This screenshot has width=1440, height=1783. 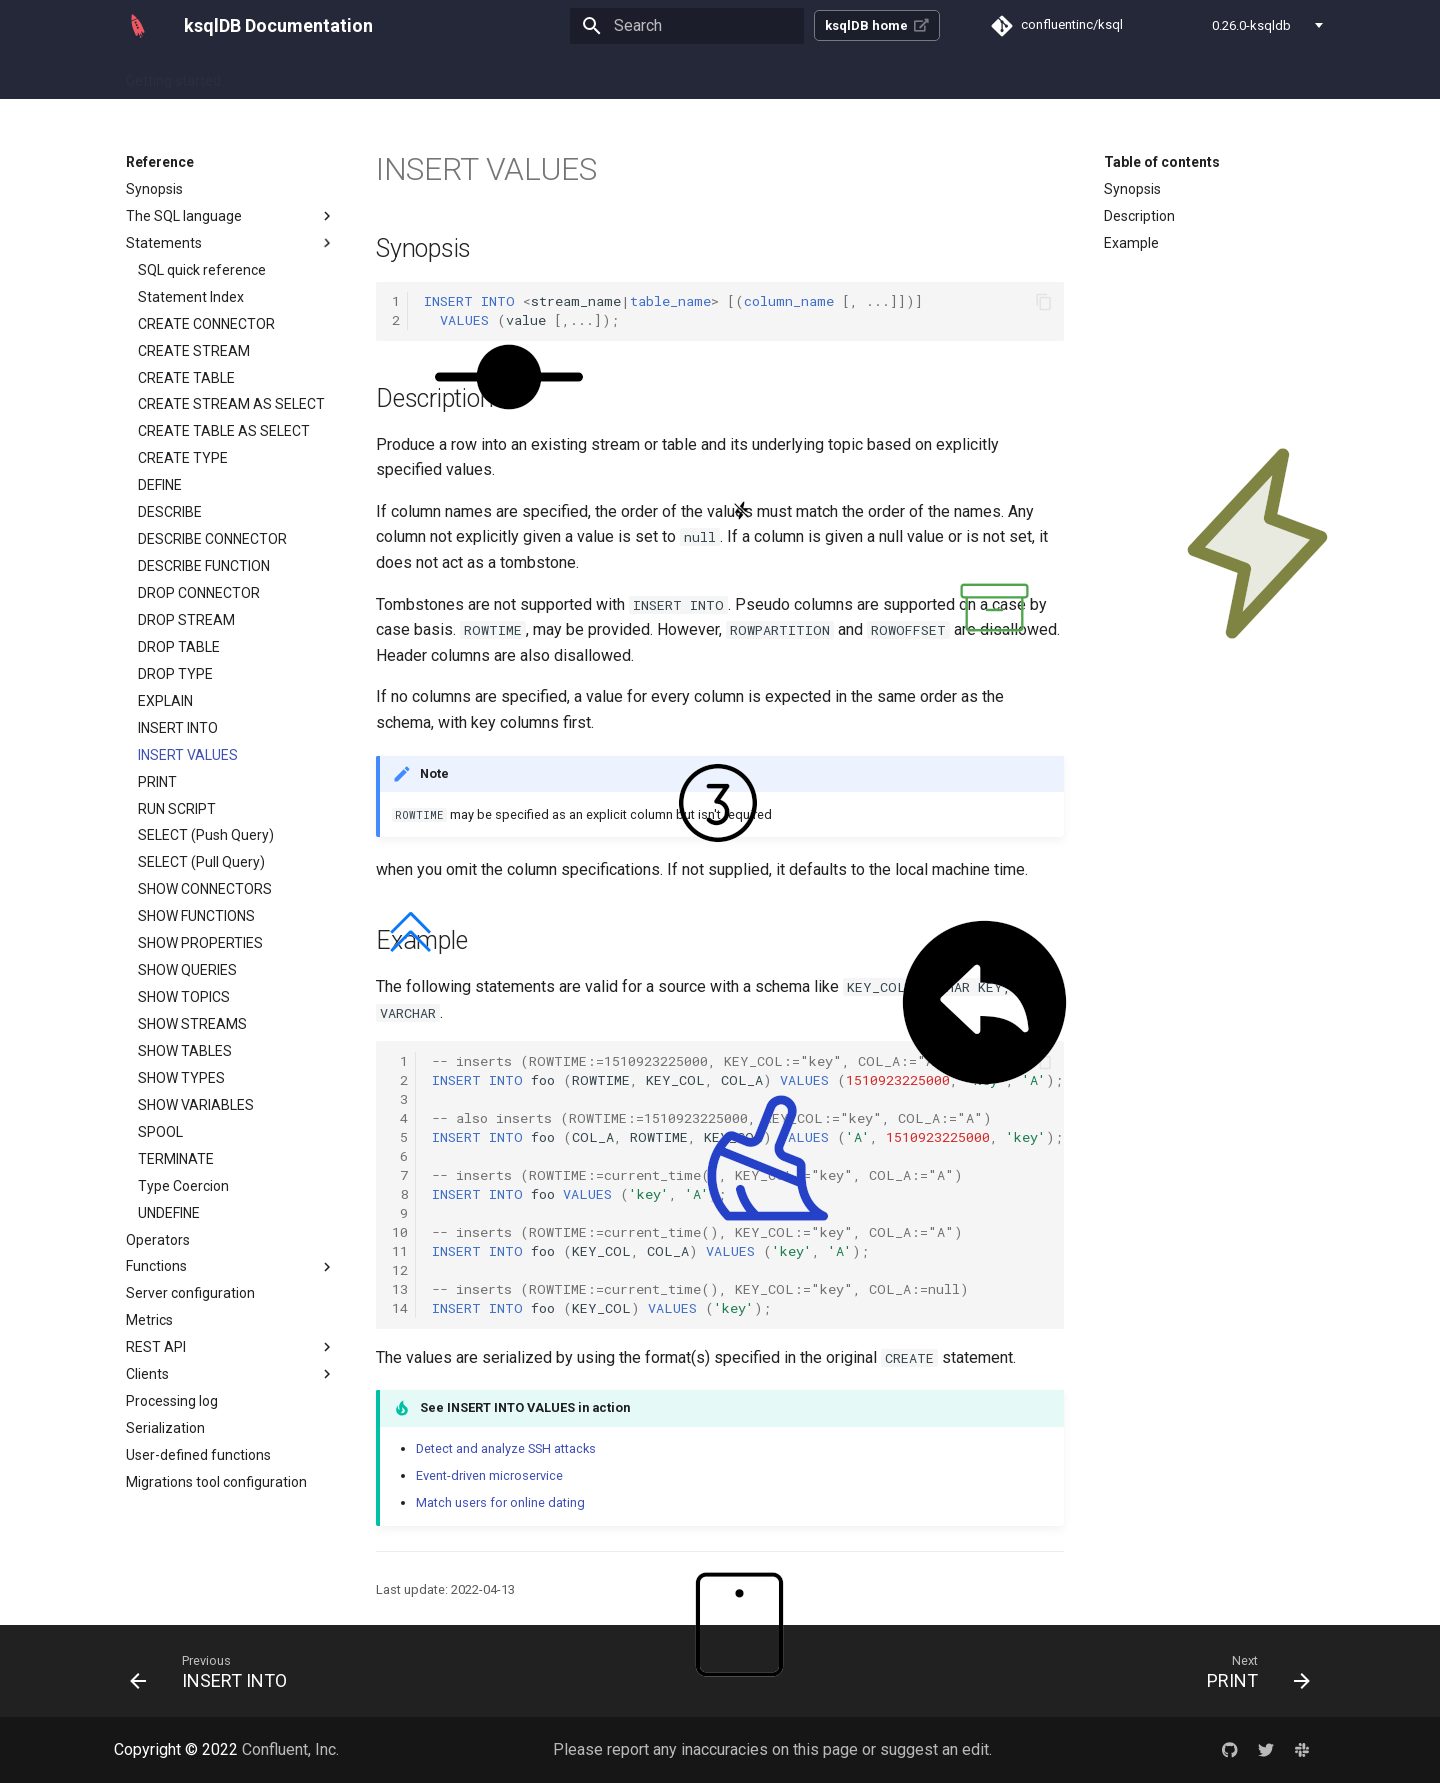 What do you see at coordinates (739, 1624) in the screenshot?
I see `access tablet camera settings` at bounding box center [739, 1624].